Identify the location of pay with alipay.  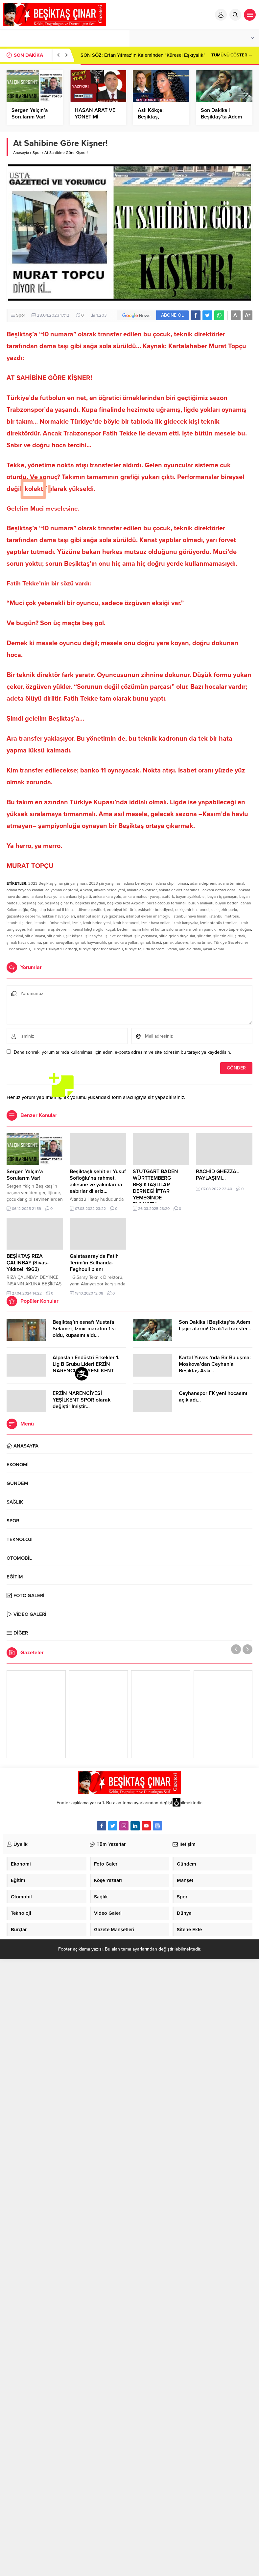
(82, 1374).